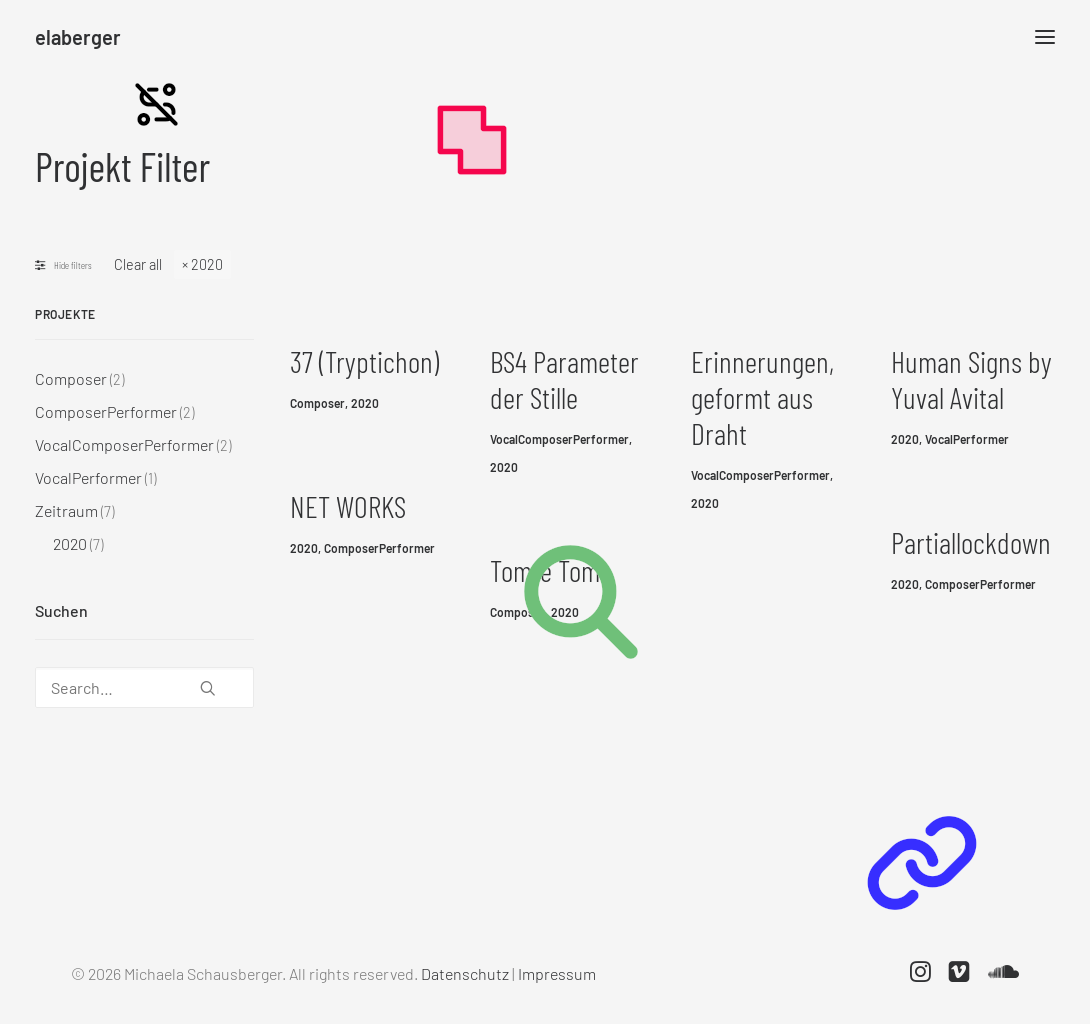 This screenshot has height=1024, width=1090. I want to click on search for content, so click(581, 602).